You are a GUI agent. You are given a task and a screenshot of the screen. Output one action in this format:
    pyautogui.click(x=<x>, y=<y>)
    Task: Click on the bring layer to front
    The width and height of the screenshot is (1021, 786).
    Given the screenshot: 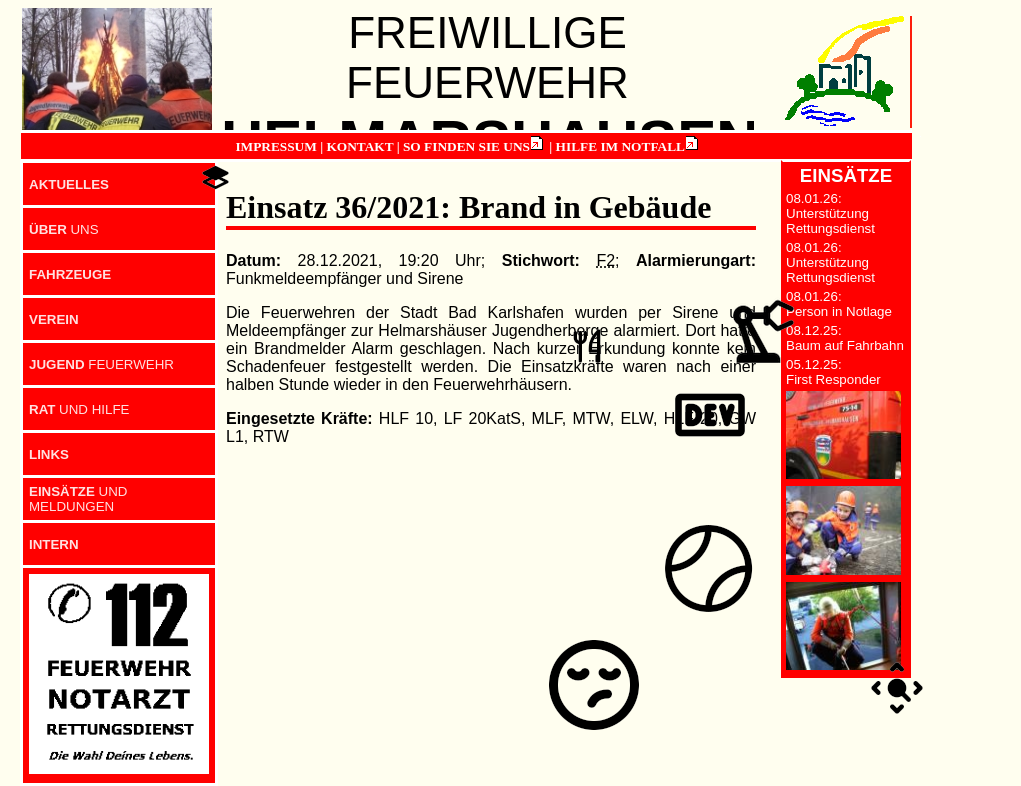 What is the action you would take?
    pyautogui.click(x=215, y=177)
    